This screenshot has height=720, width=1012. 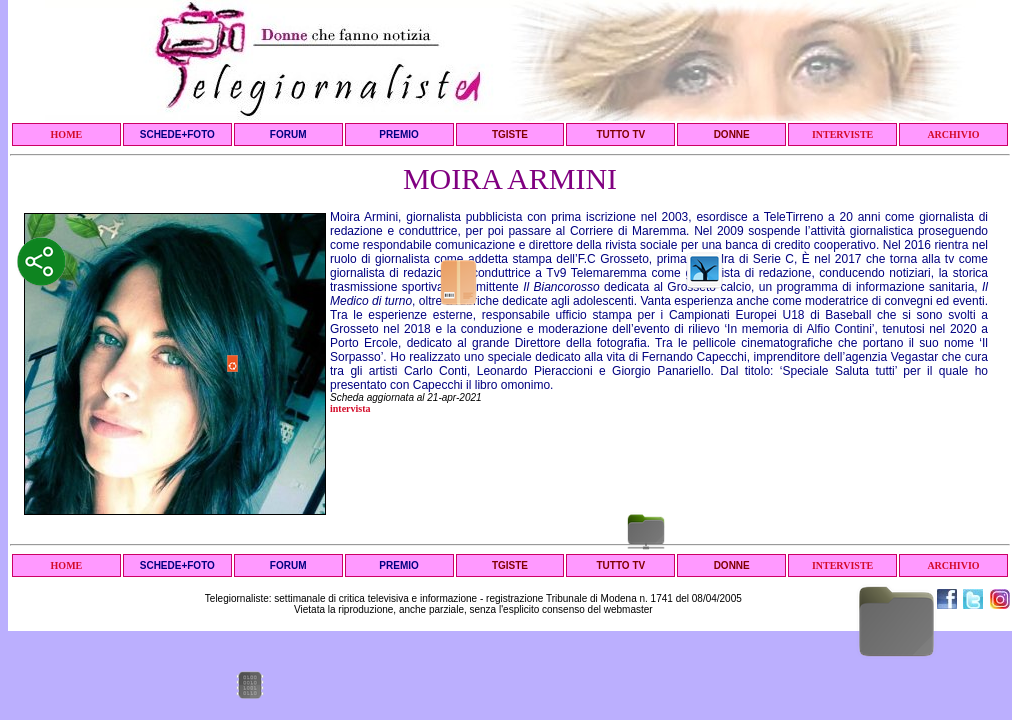 I want to click on access a remote or network folder, so click(x=646, y=531).